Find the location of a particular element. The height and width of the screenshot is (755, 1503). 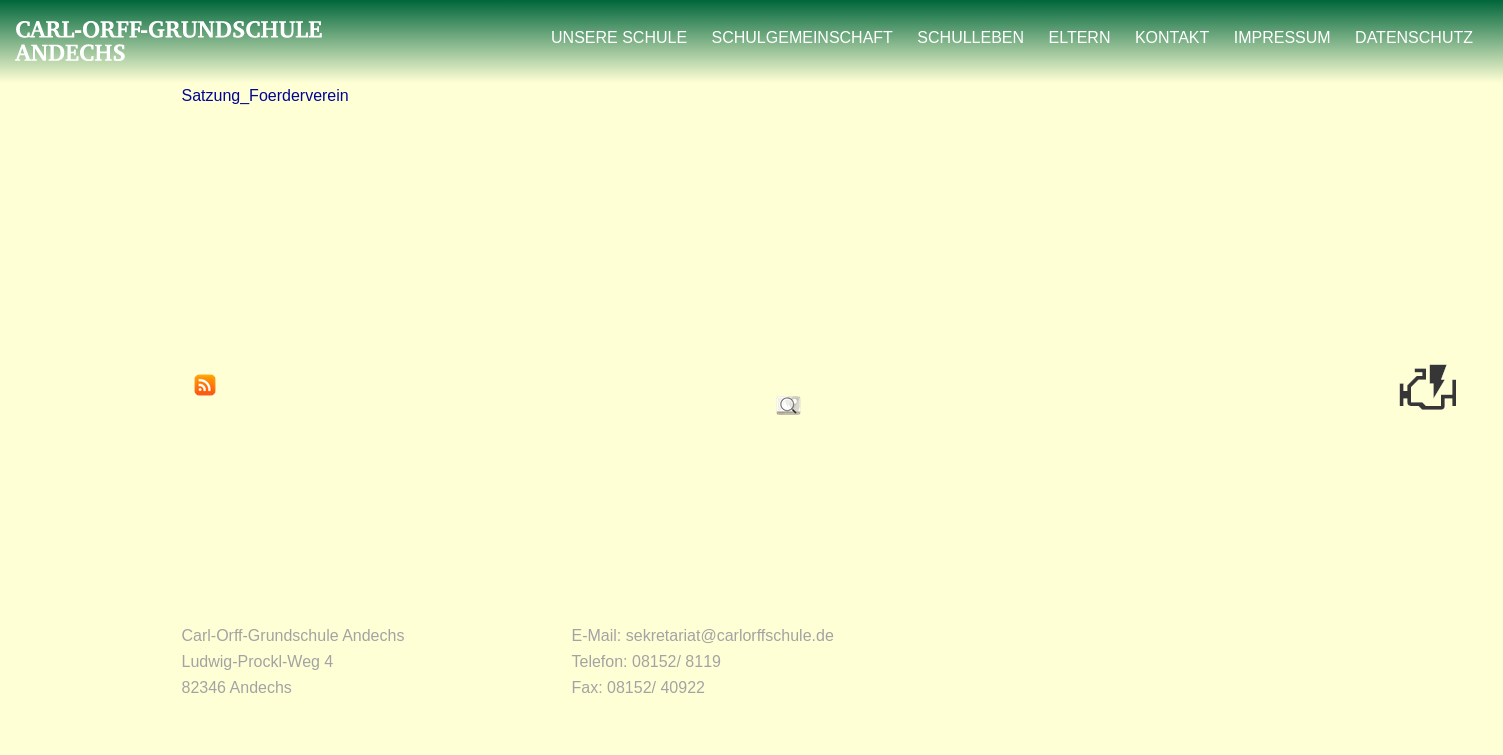

check engine diagnostic alerts is located at coordinates (1426, 391).